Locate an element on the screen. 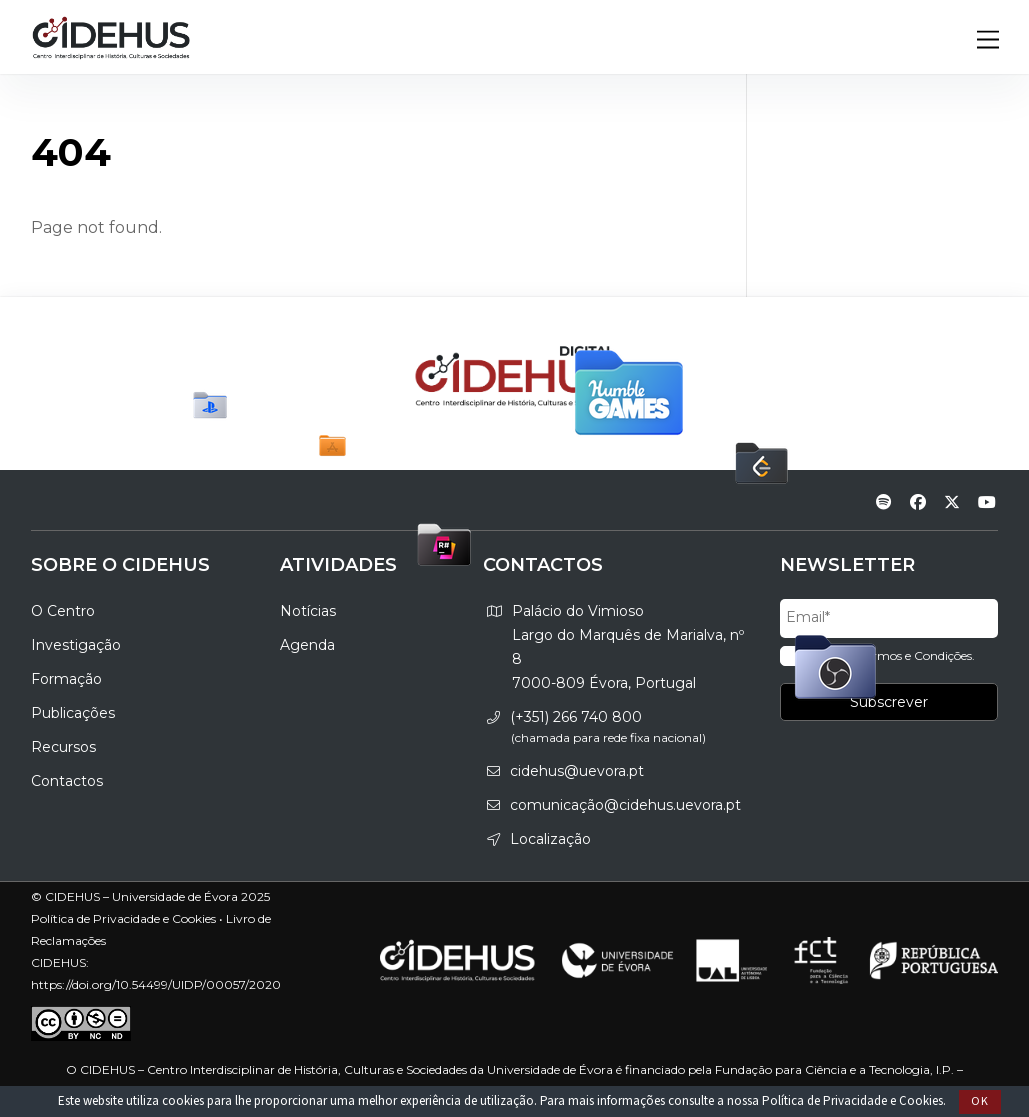 The image size is (1029, 1117). open OBS Studio project files folder is located at coordinates (835, 669).